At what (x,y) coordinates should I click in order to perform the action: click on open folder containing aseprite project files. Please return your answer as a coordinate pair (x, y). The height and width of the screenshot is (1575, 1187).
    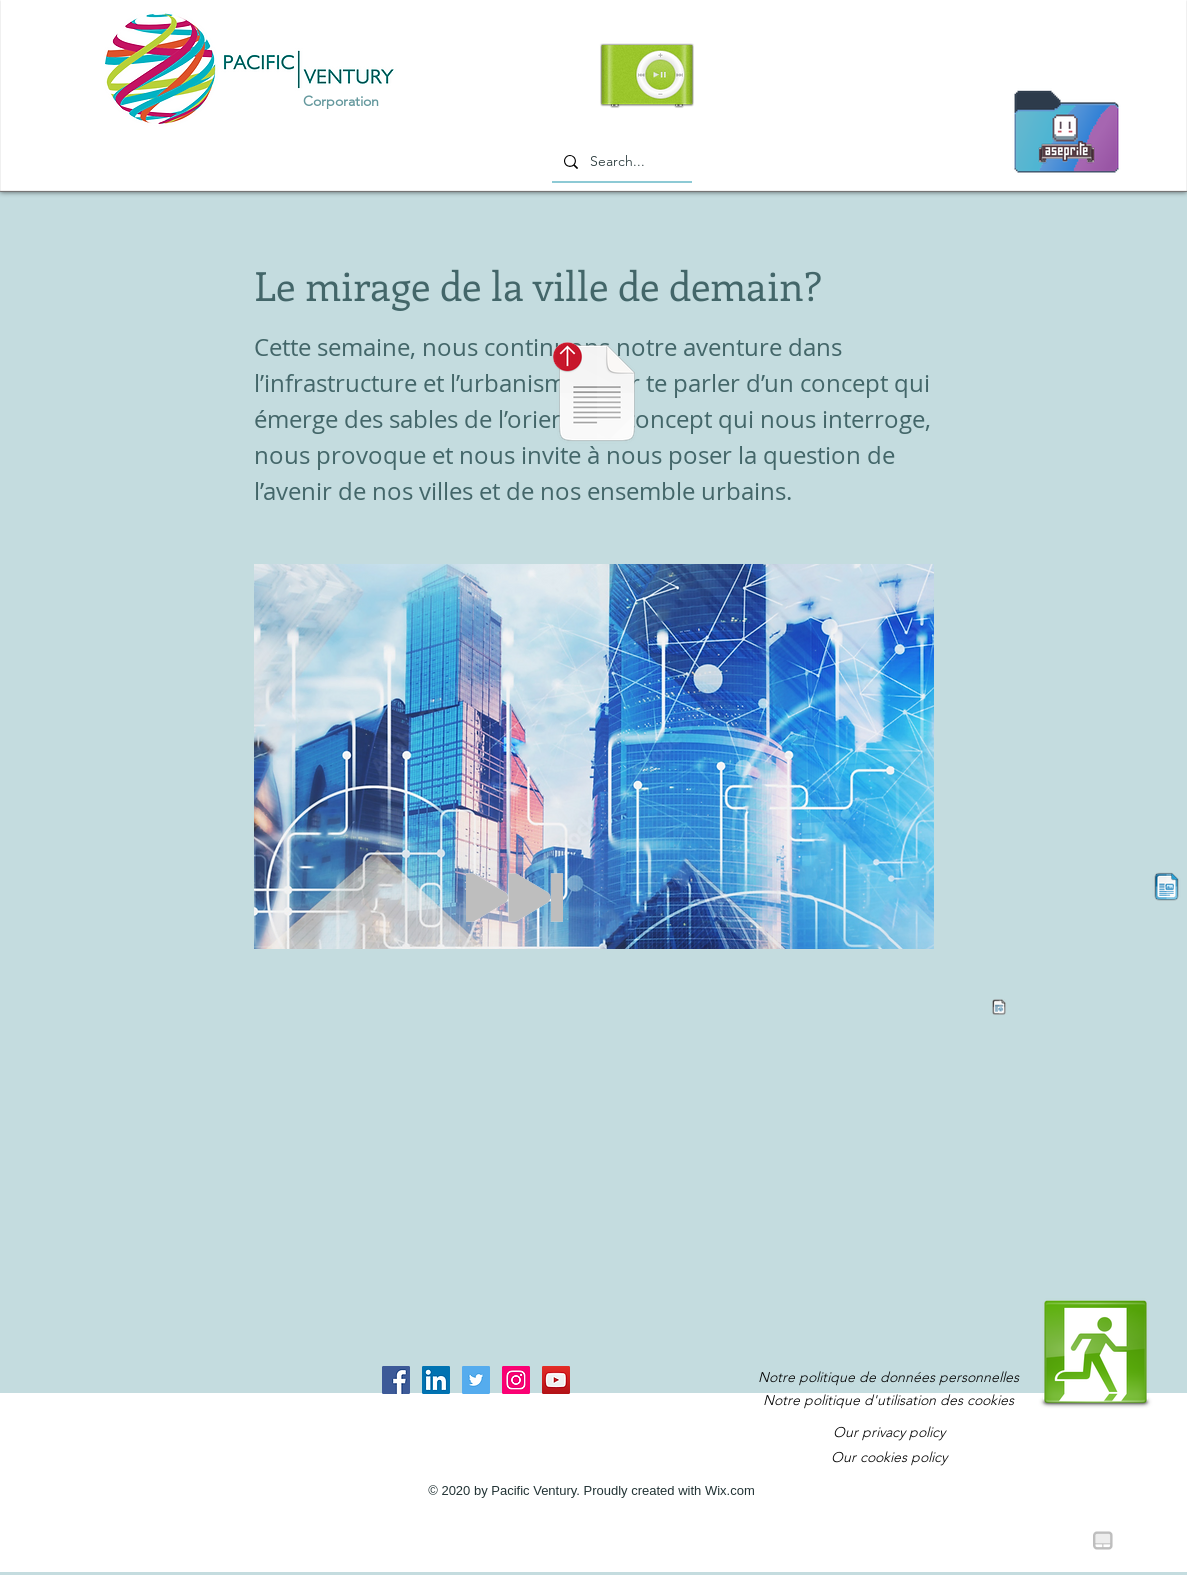
    Looking at the image, I should click on (1066, 134).